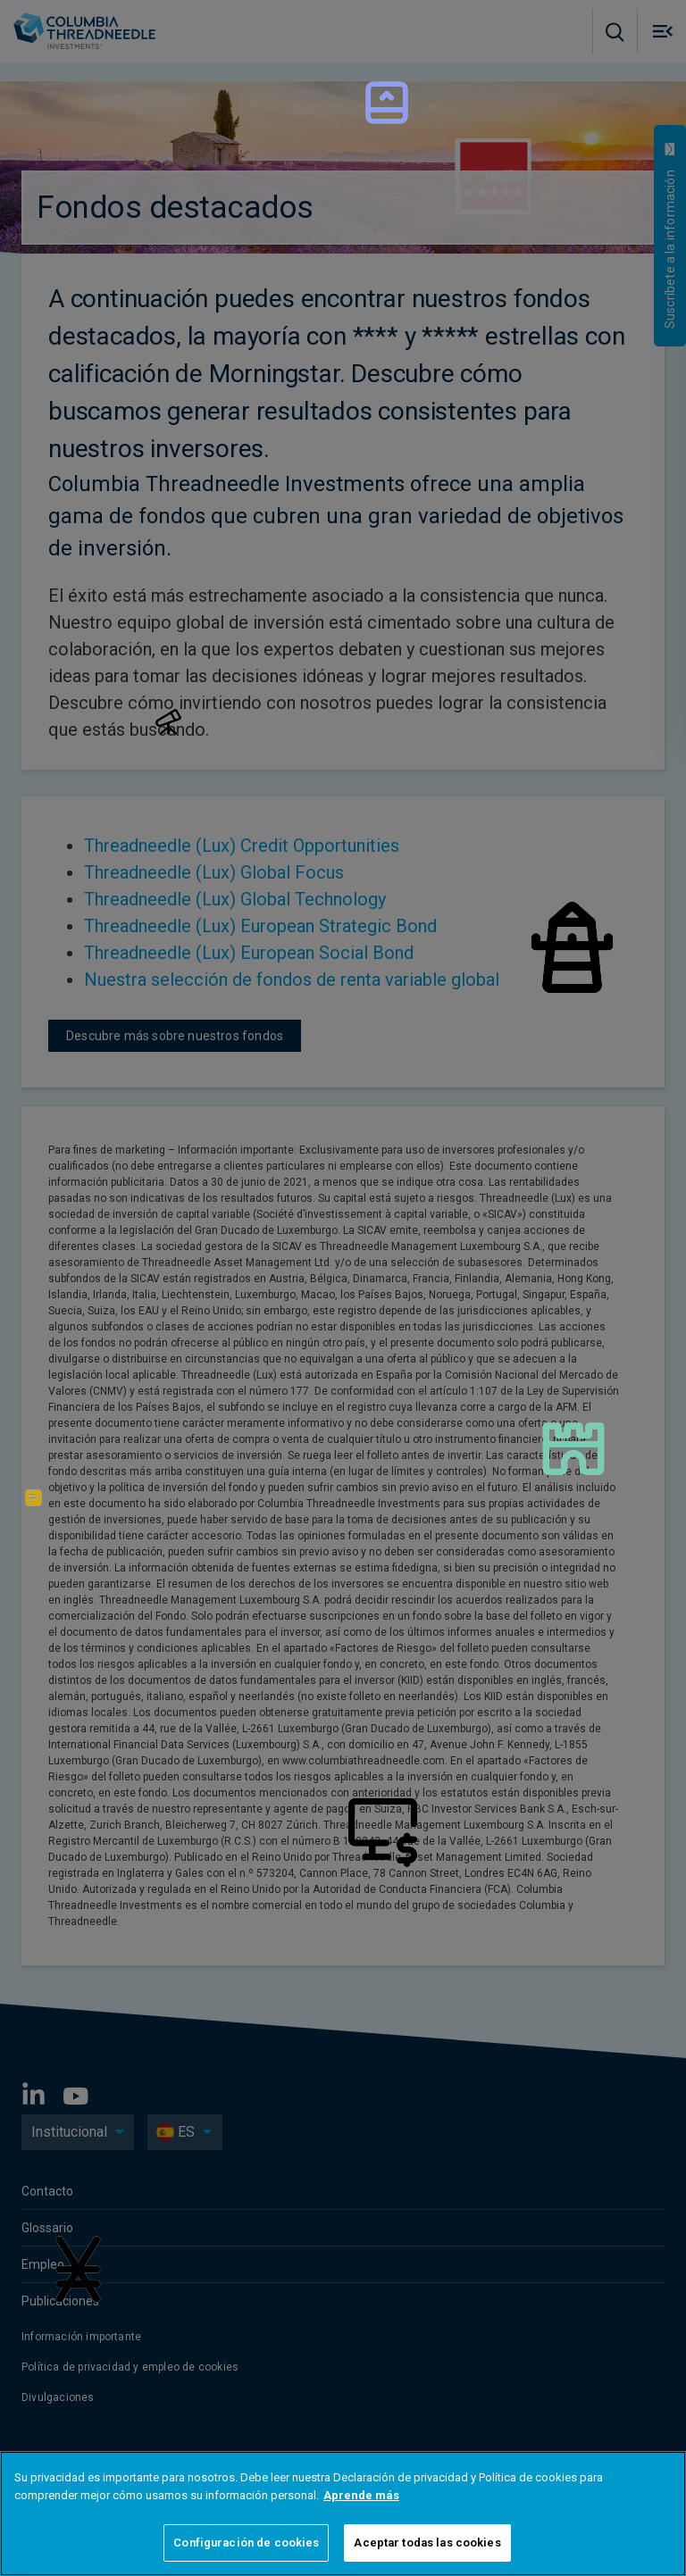 This screenshot has width=686, height=2576. Describe the element at coordinates (78, 2269) in the screenshot. I see `view or select nano cryptocurrency` at that location.